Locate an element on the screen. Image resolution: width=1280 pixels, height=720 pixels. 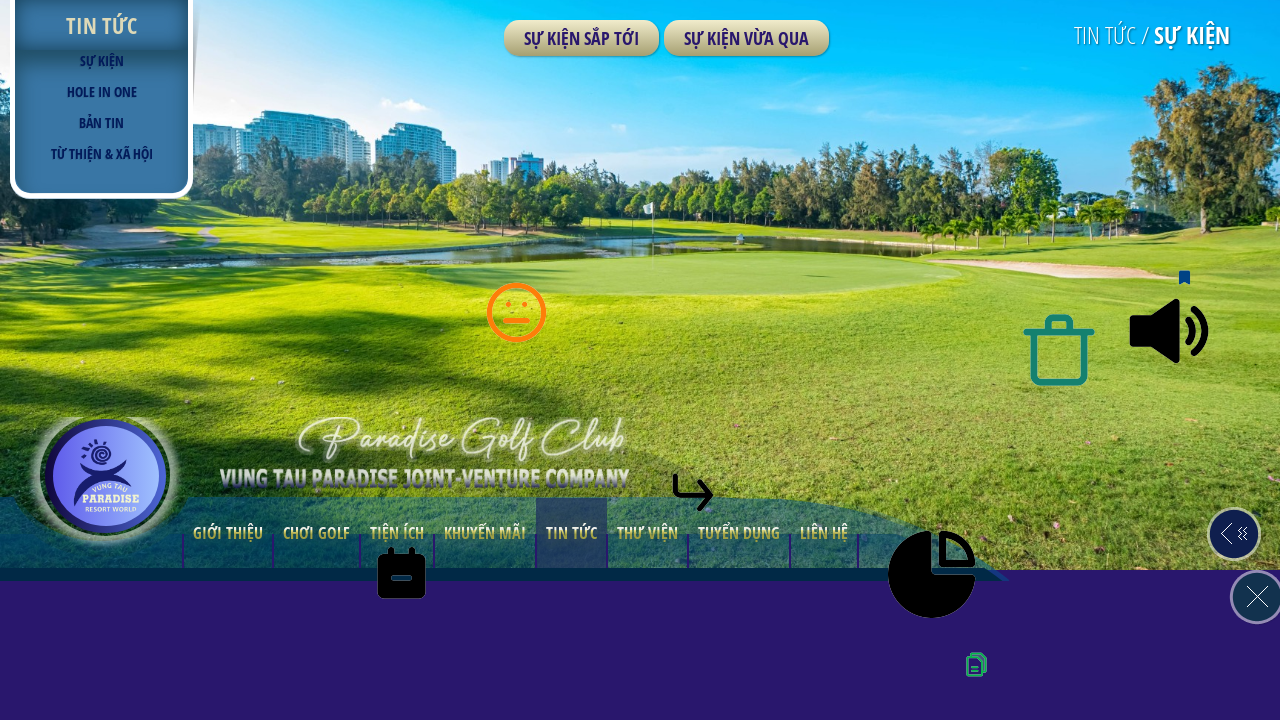
remove an event from your calendar is located at coordinates (401, 574).